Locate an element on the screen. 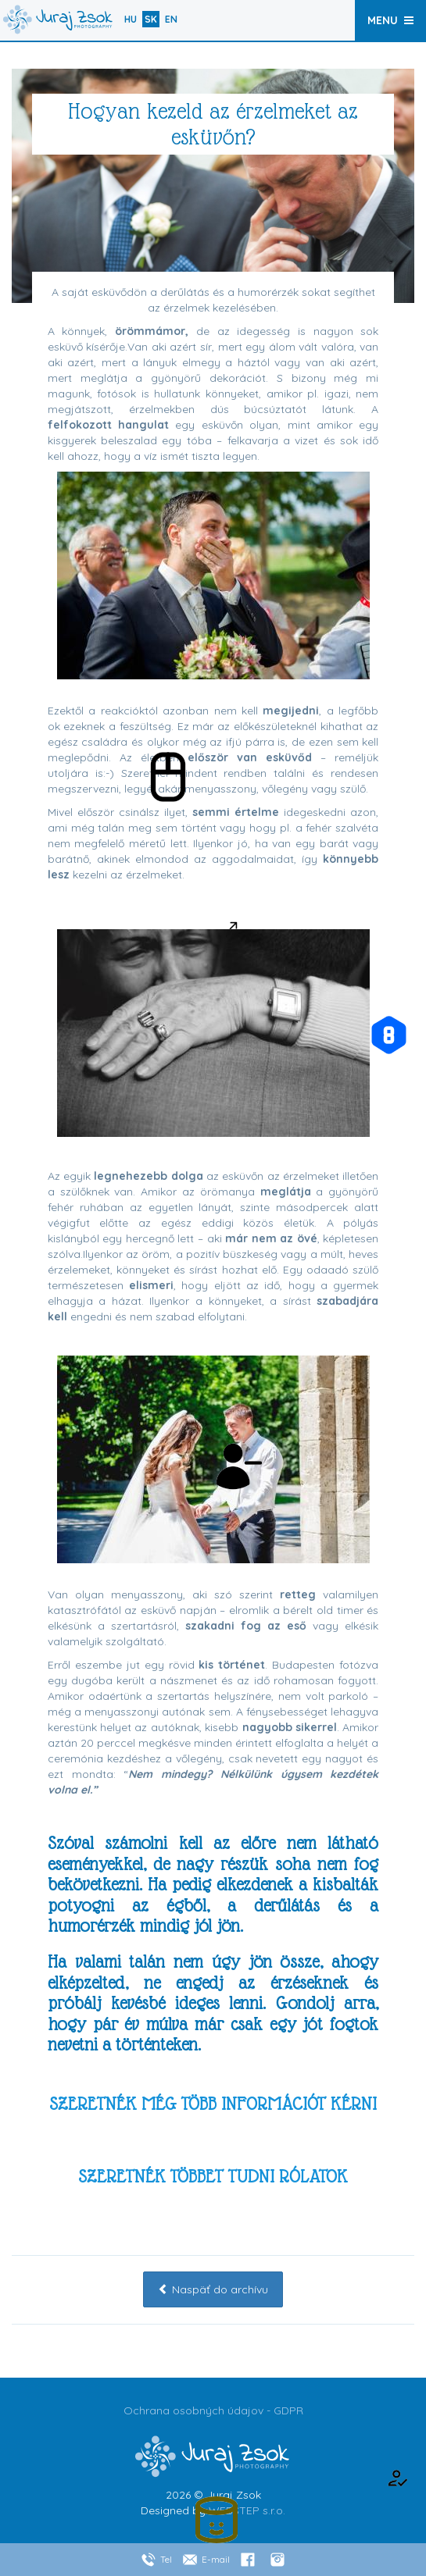  indicates a healthy or happy database status is located at coordinates (217, 2520).